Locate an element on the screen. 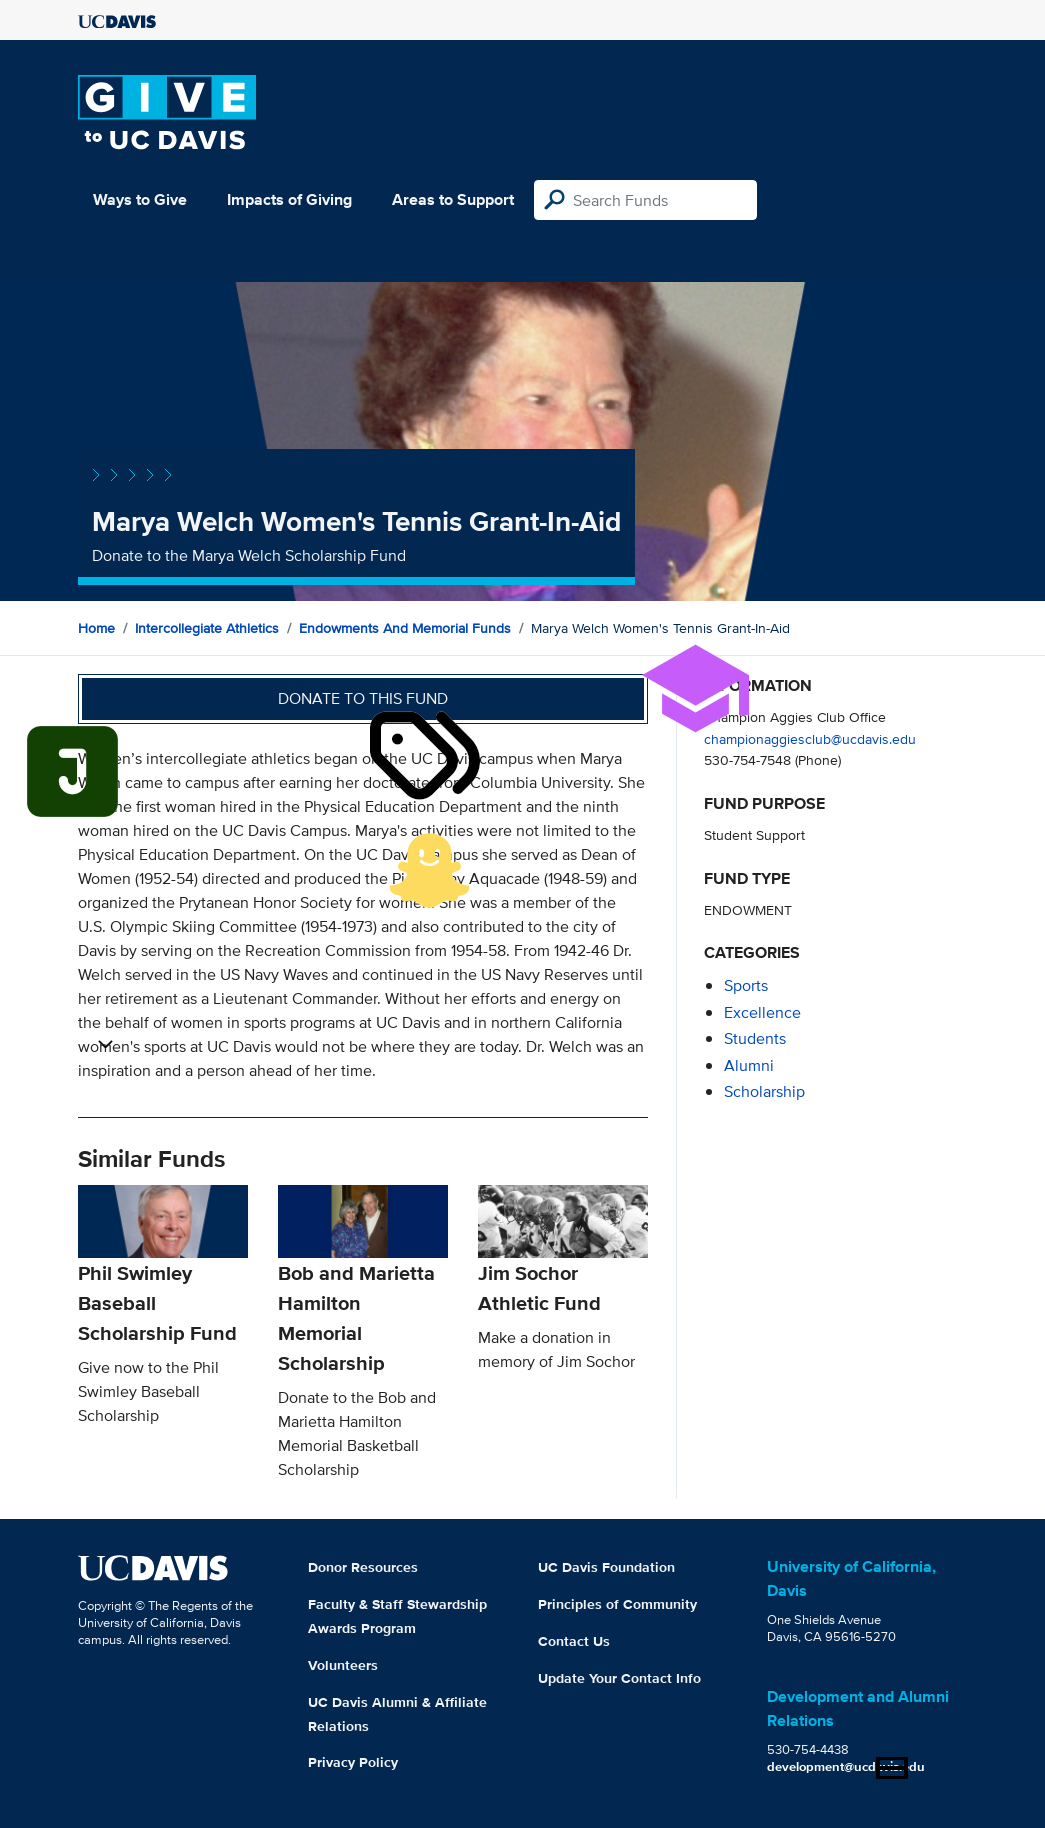 This screenshot has height=1828, width=1045. switch to stream or list view is located at coordinates (891, 1768).